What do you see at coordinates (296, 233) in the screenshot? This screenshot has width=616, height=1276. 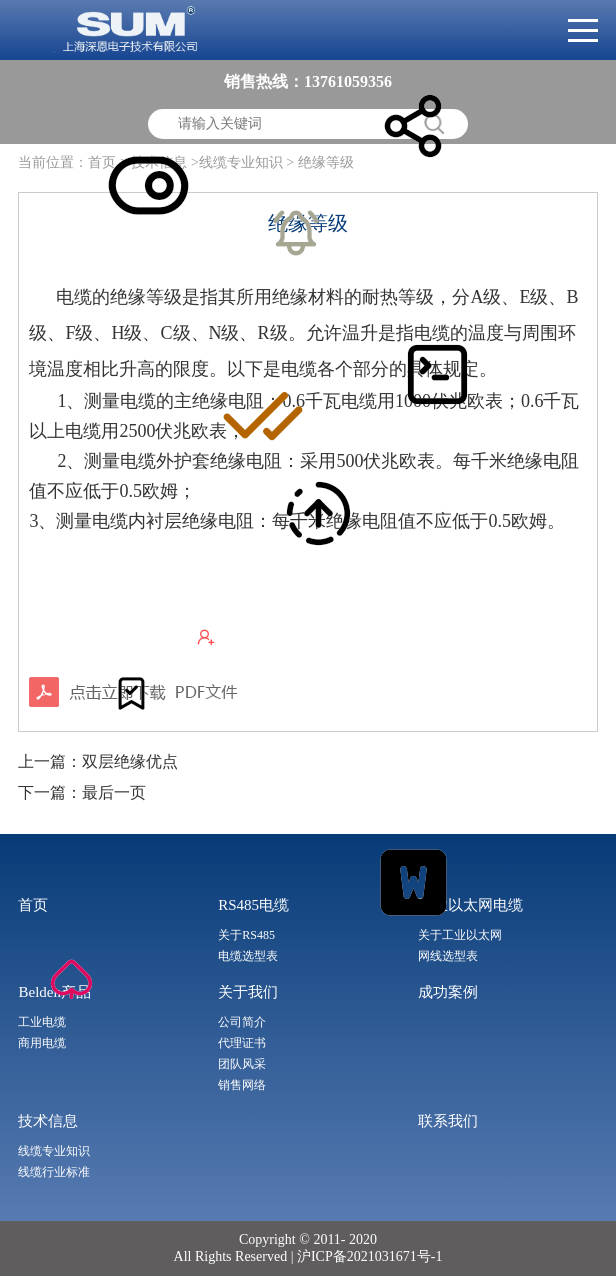 I see `indicates new notifications or alerts` at bounding box center [296, 233].